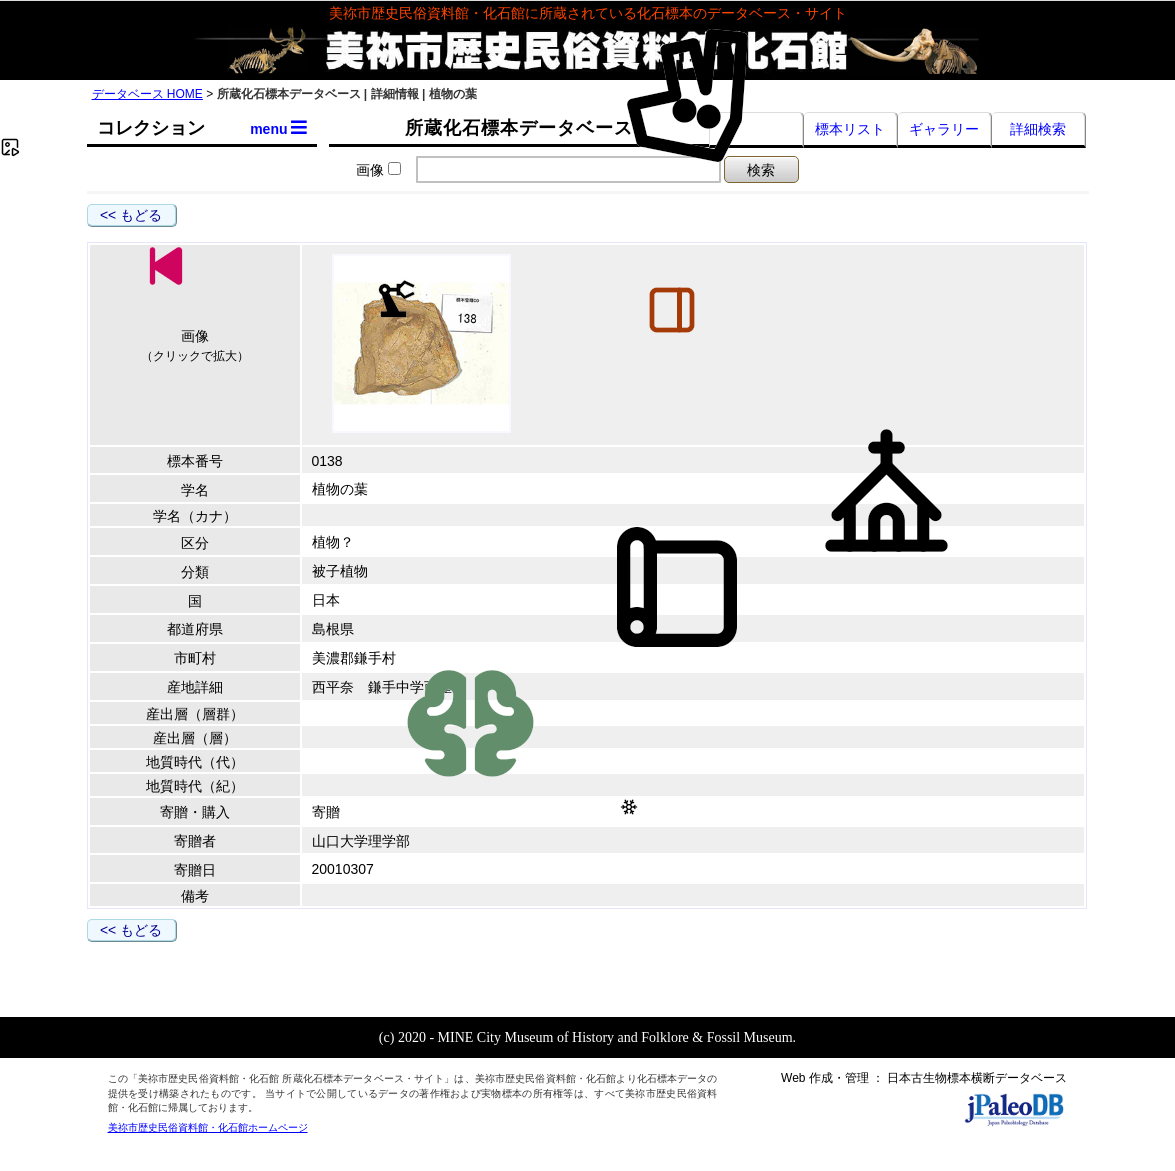 The height and width of the screenshot is (1171, 1175). Describe the element at coordinates (396, 299) in the screenshot. I see `access precision manufacturing settings` at that location.